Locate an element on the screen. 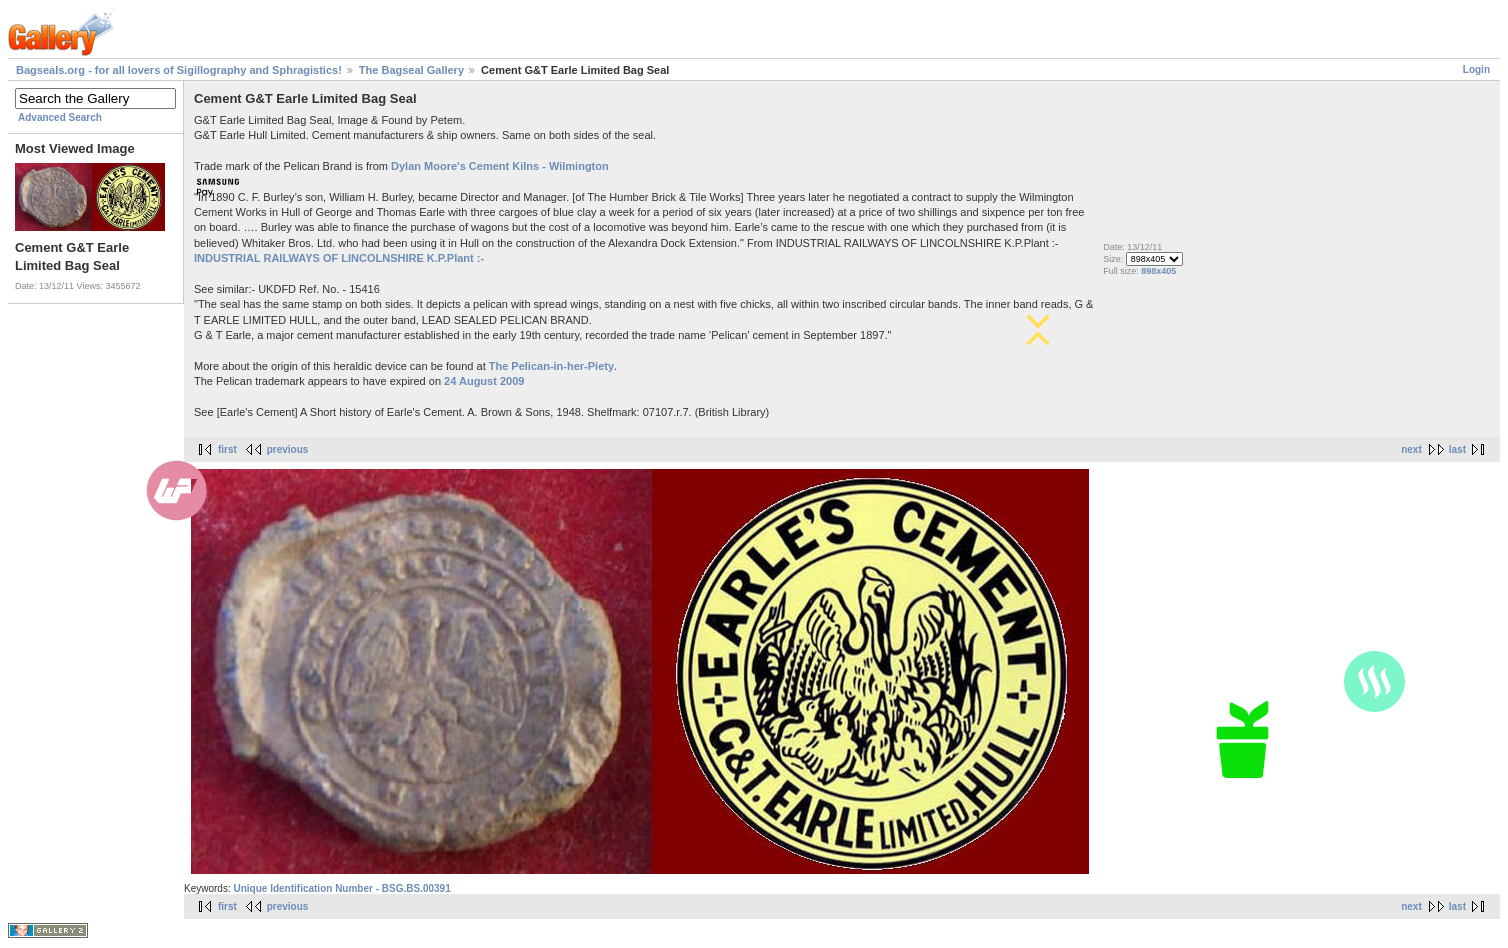 This screenshot has width=1508, height=948. open the Kueski app is located at coordinates (1242, 739).